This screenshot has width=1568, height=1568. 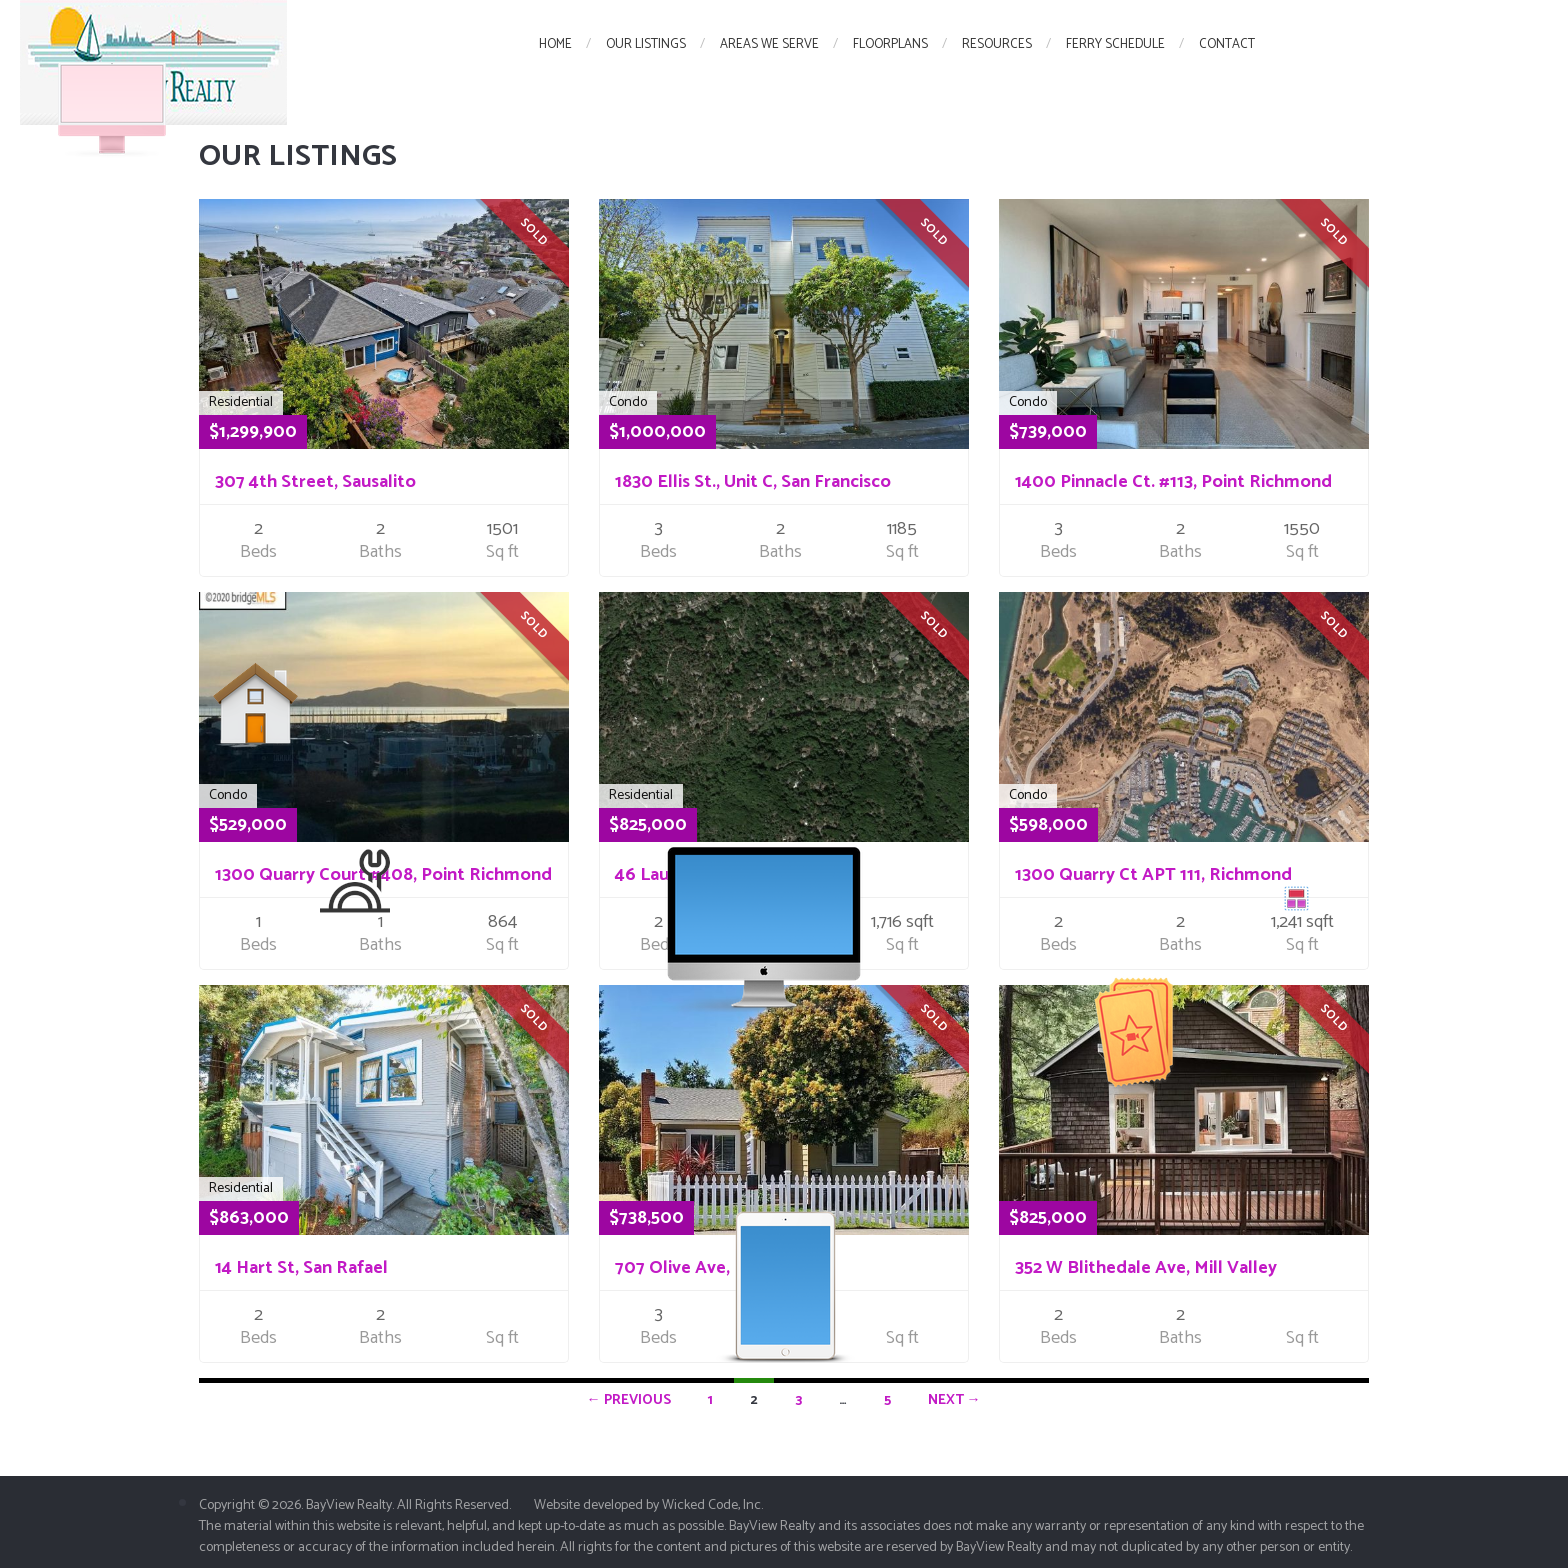 I want to click on select all items in the current view, so click(x=1296, y=898).